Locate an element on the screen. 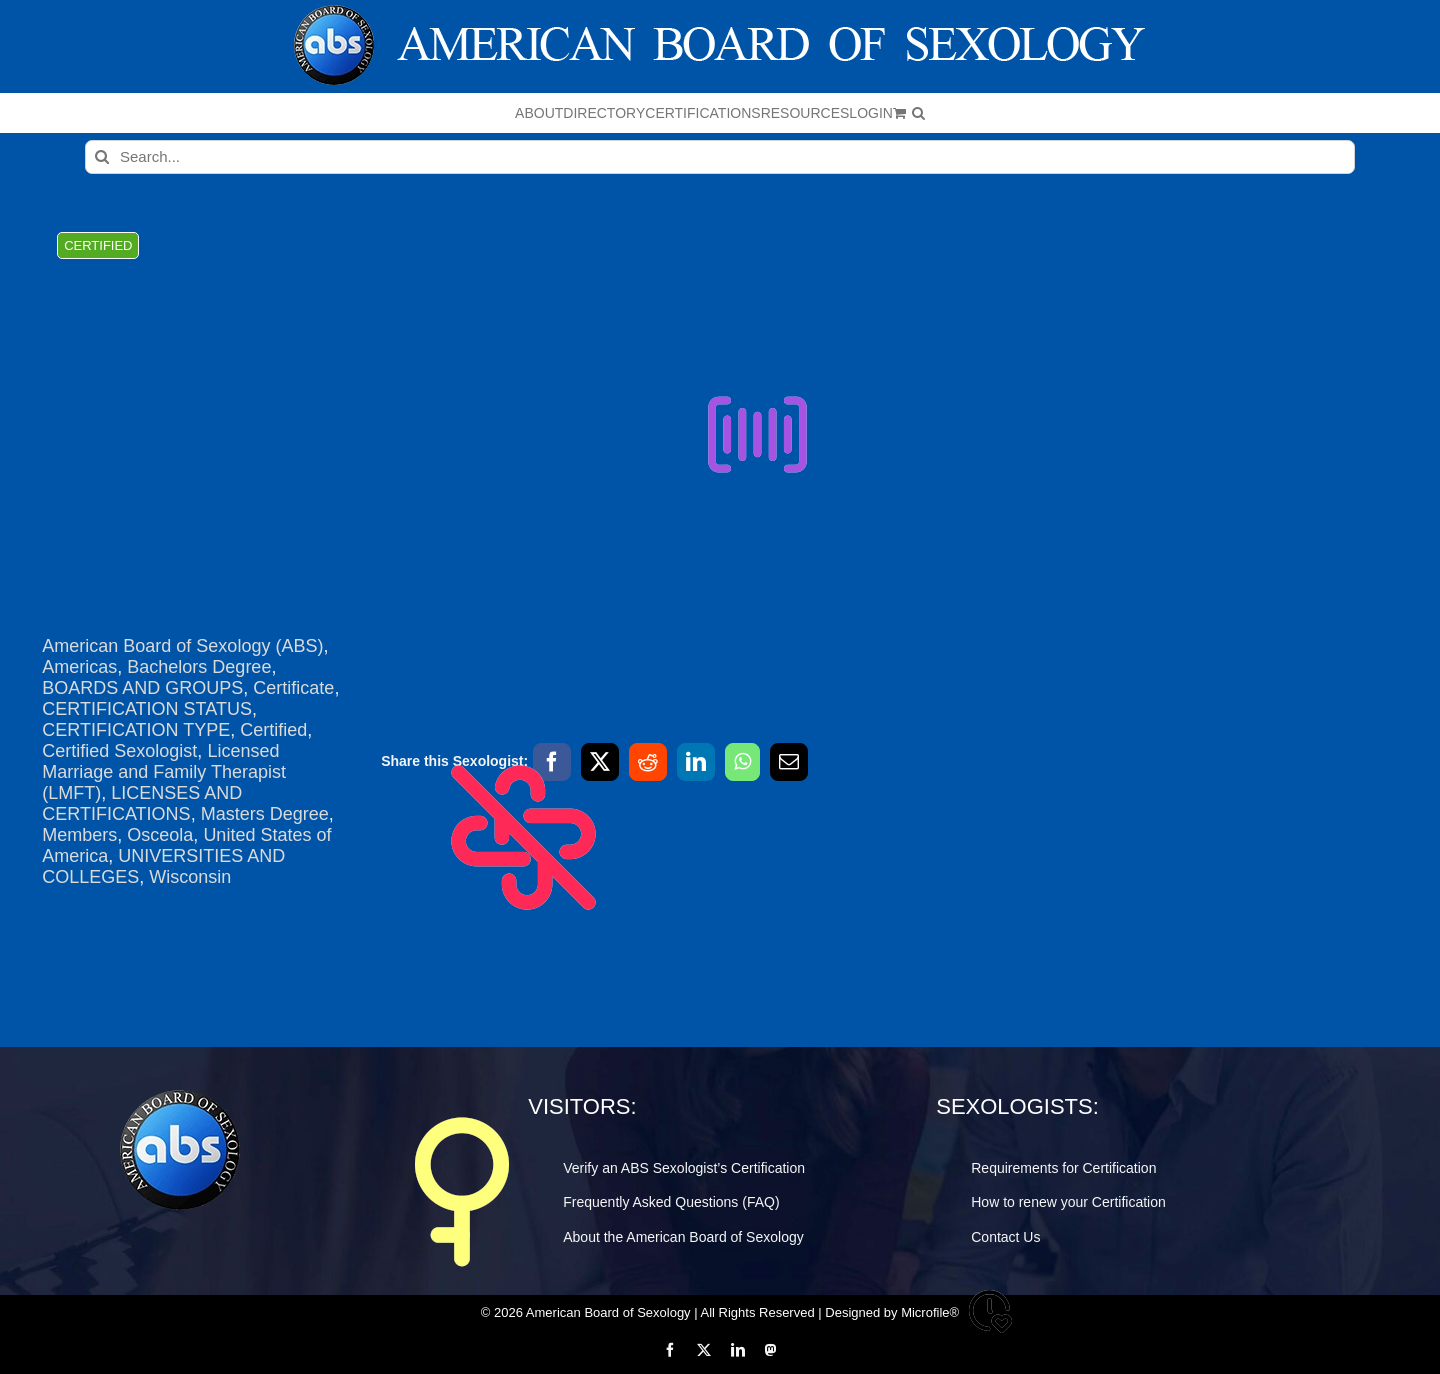 The image size is (1440, 1374). api connection disabled is located at coordinates (523, 837).